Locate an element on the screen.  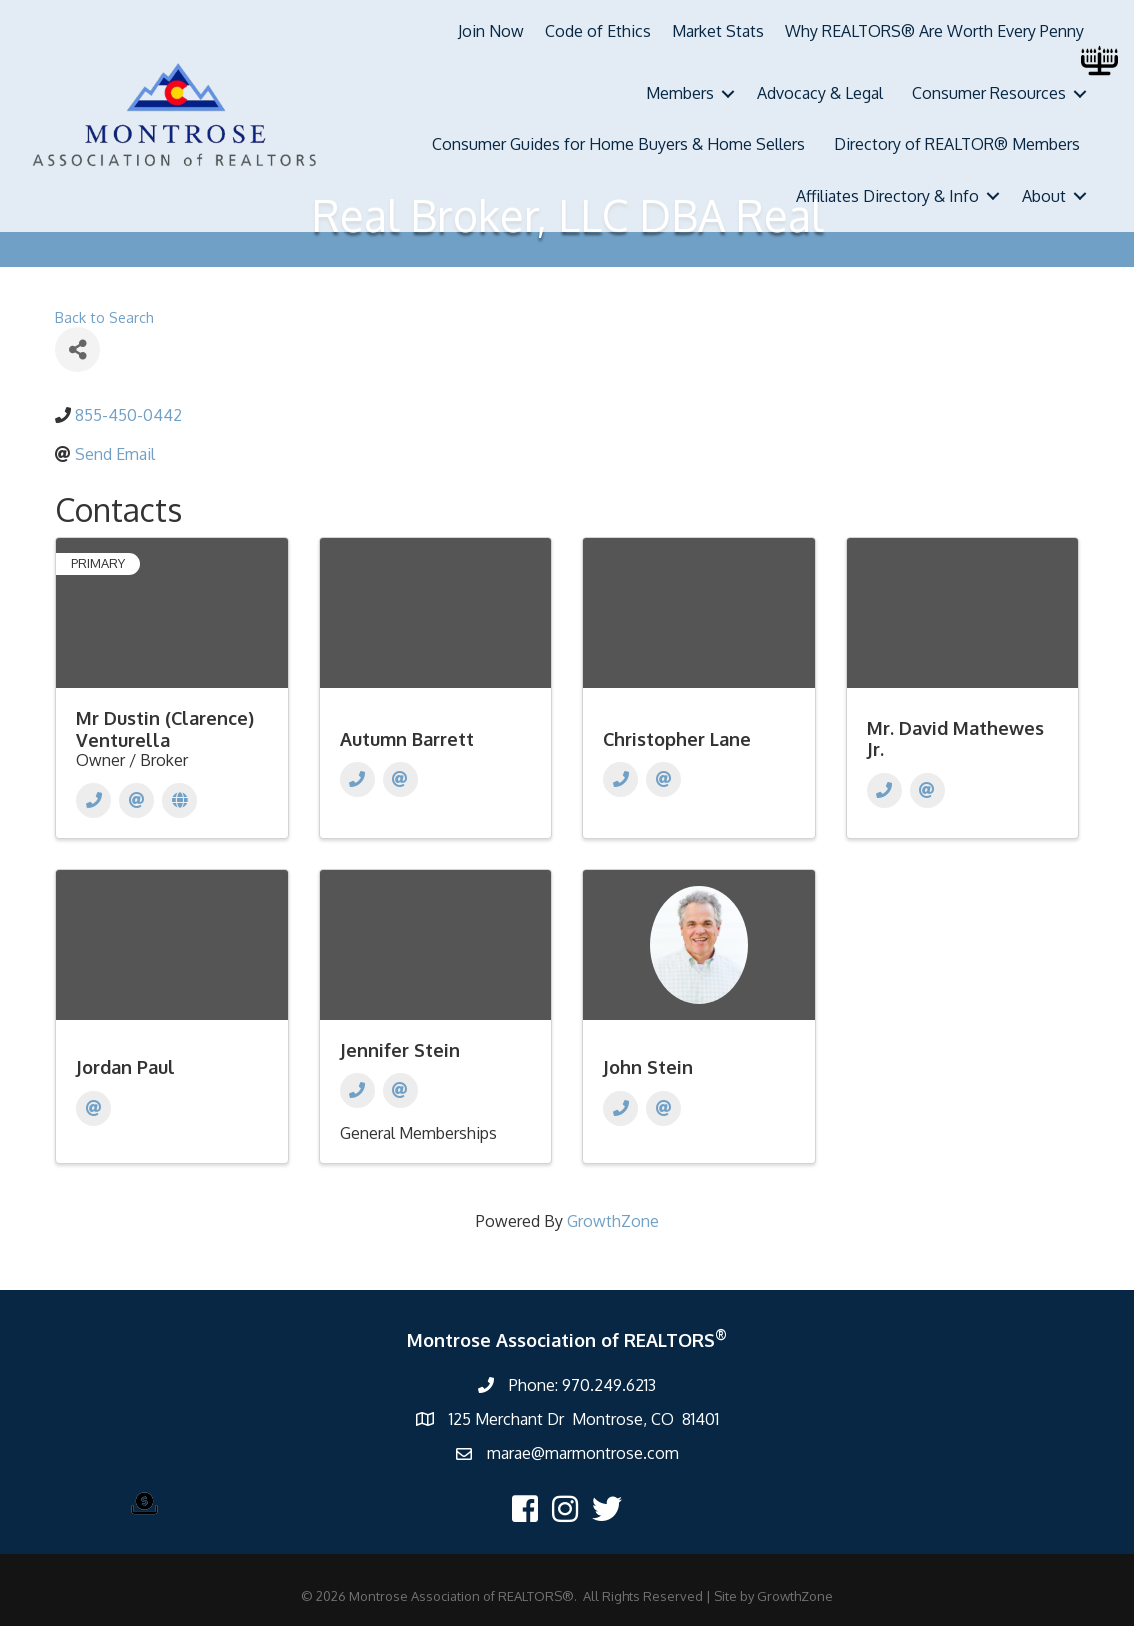
make a donation is located at coordinates (144, 1502).